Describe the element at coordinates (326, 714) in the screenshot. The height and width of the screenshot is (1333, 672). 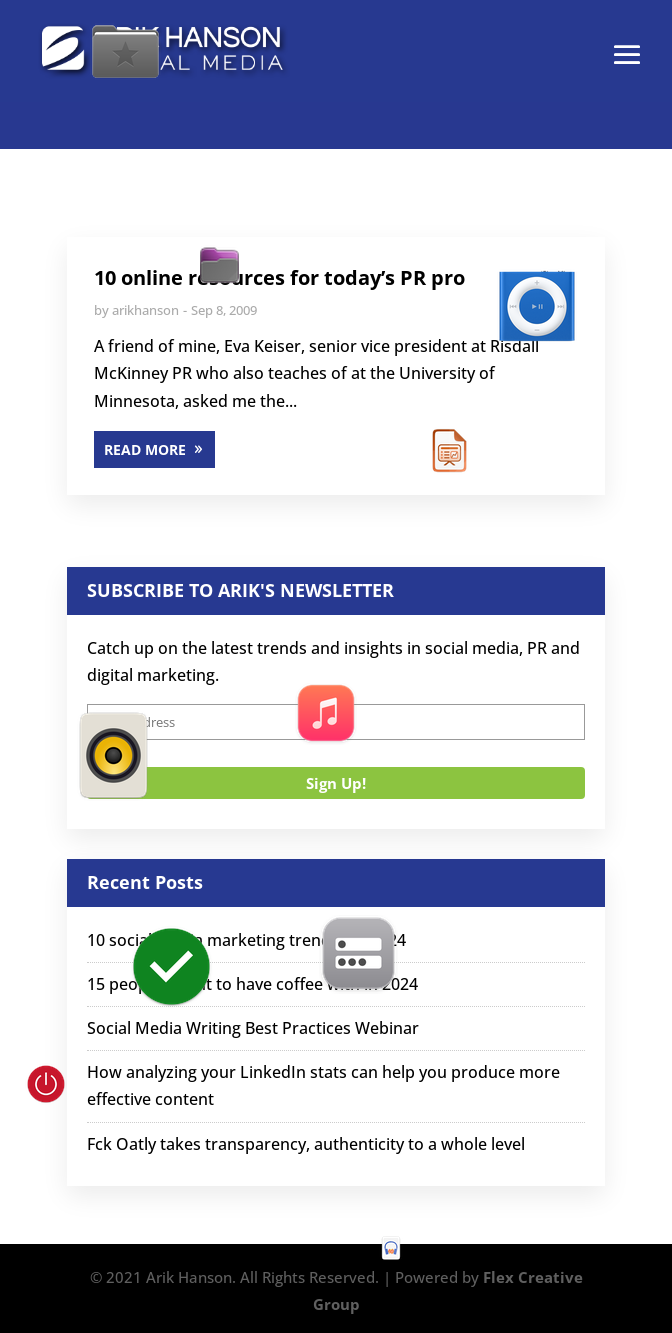
I see `open multimedia or music app settings` at that location.